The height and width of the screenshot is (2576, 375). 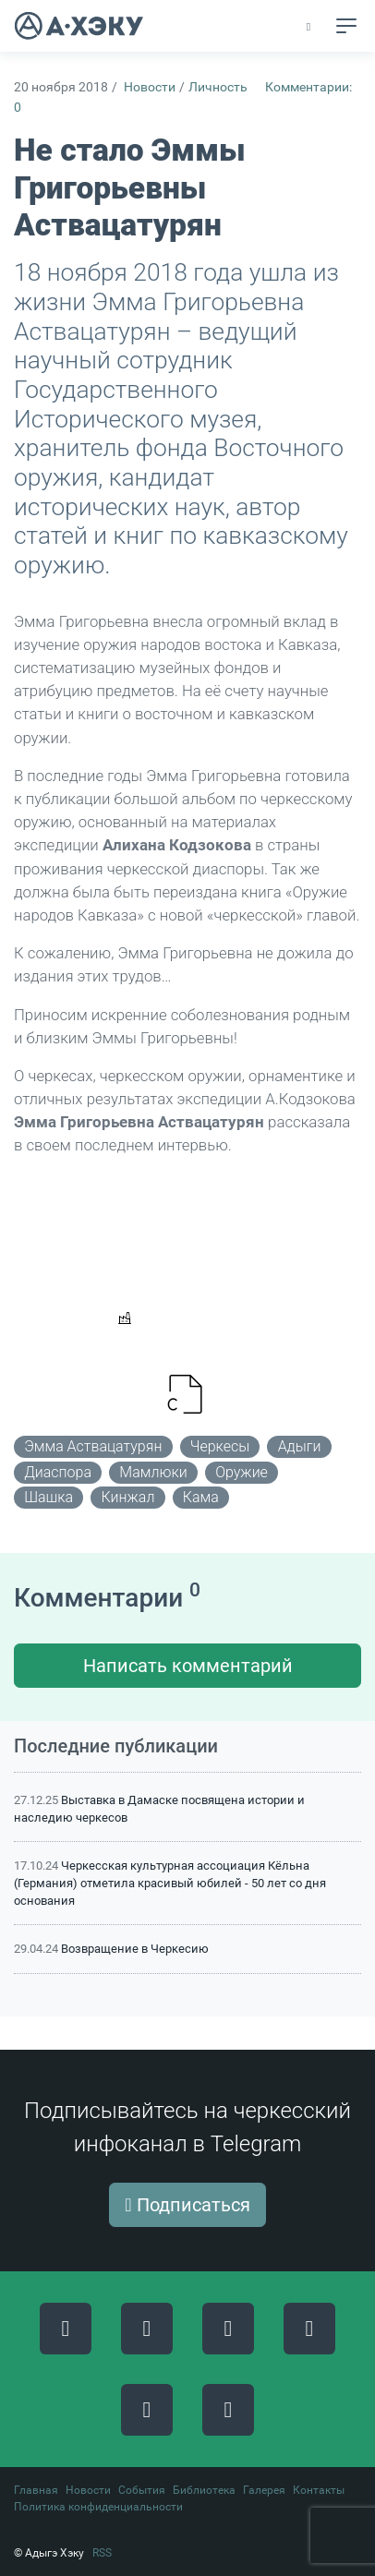 What do you see at coordinates (125, 1318) in the screenshot?
I see `view manufacturing or production facilities` at bounding box center [125, 1318].